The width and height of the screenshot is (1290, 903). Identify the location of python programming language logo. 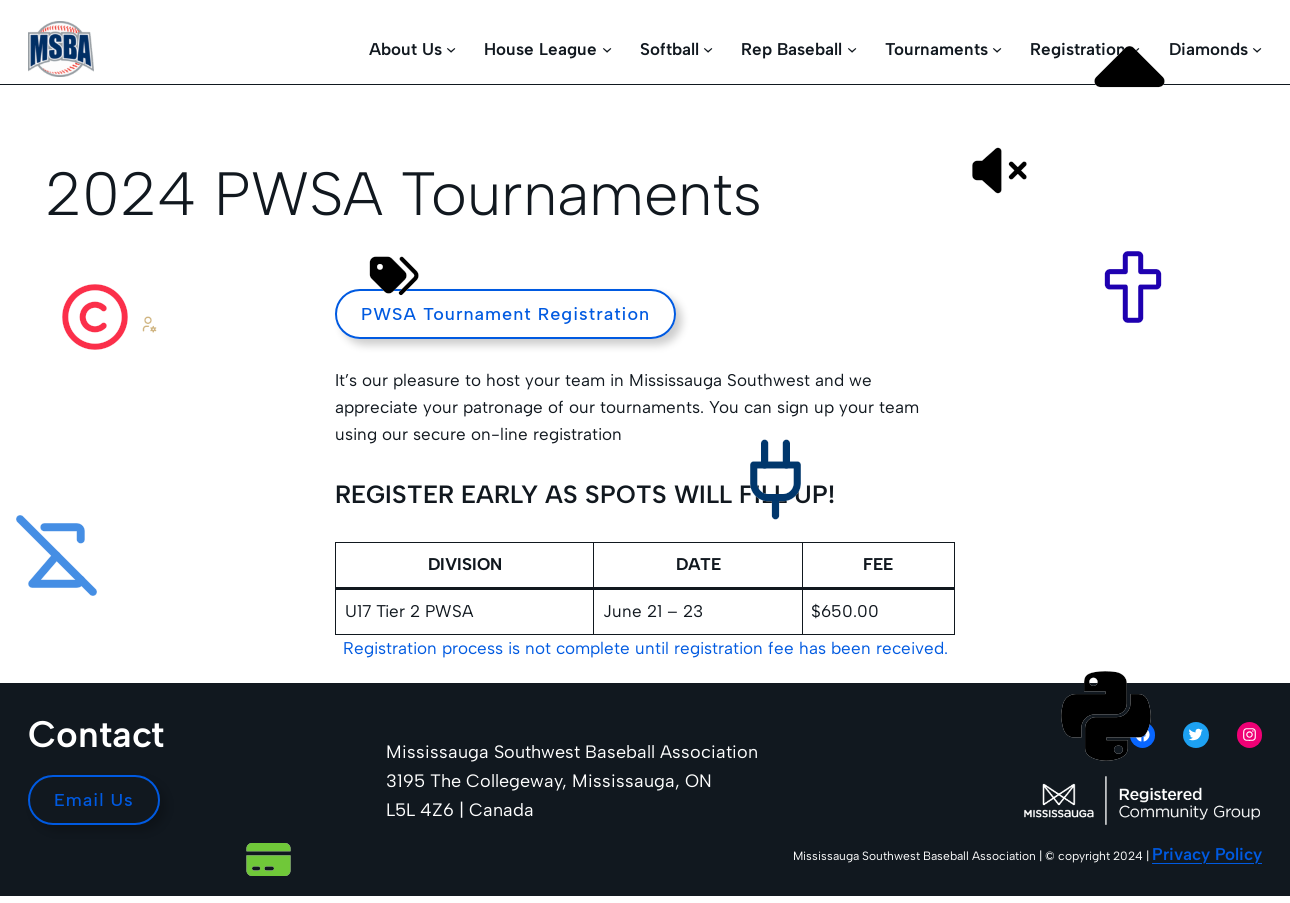
(1106, 716).